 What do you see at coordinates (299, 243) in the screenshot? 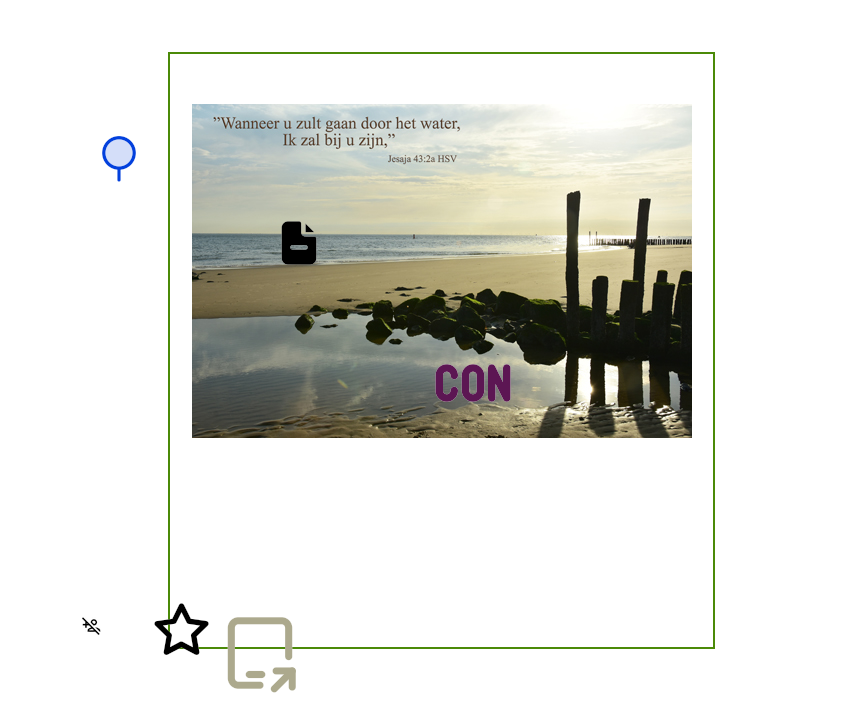
I see `remove a file or document` at bounding box center [299, 243].